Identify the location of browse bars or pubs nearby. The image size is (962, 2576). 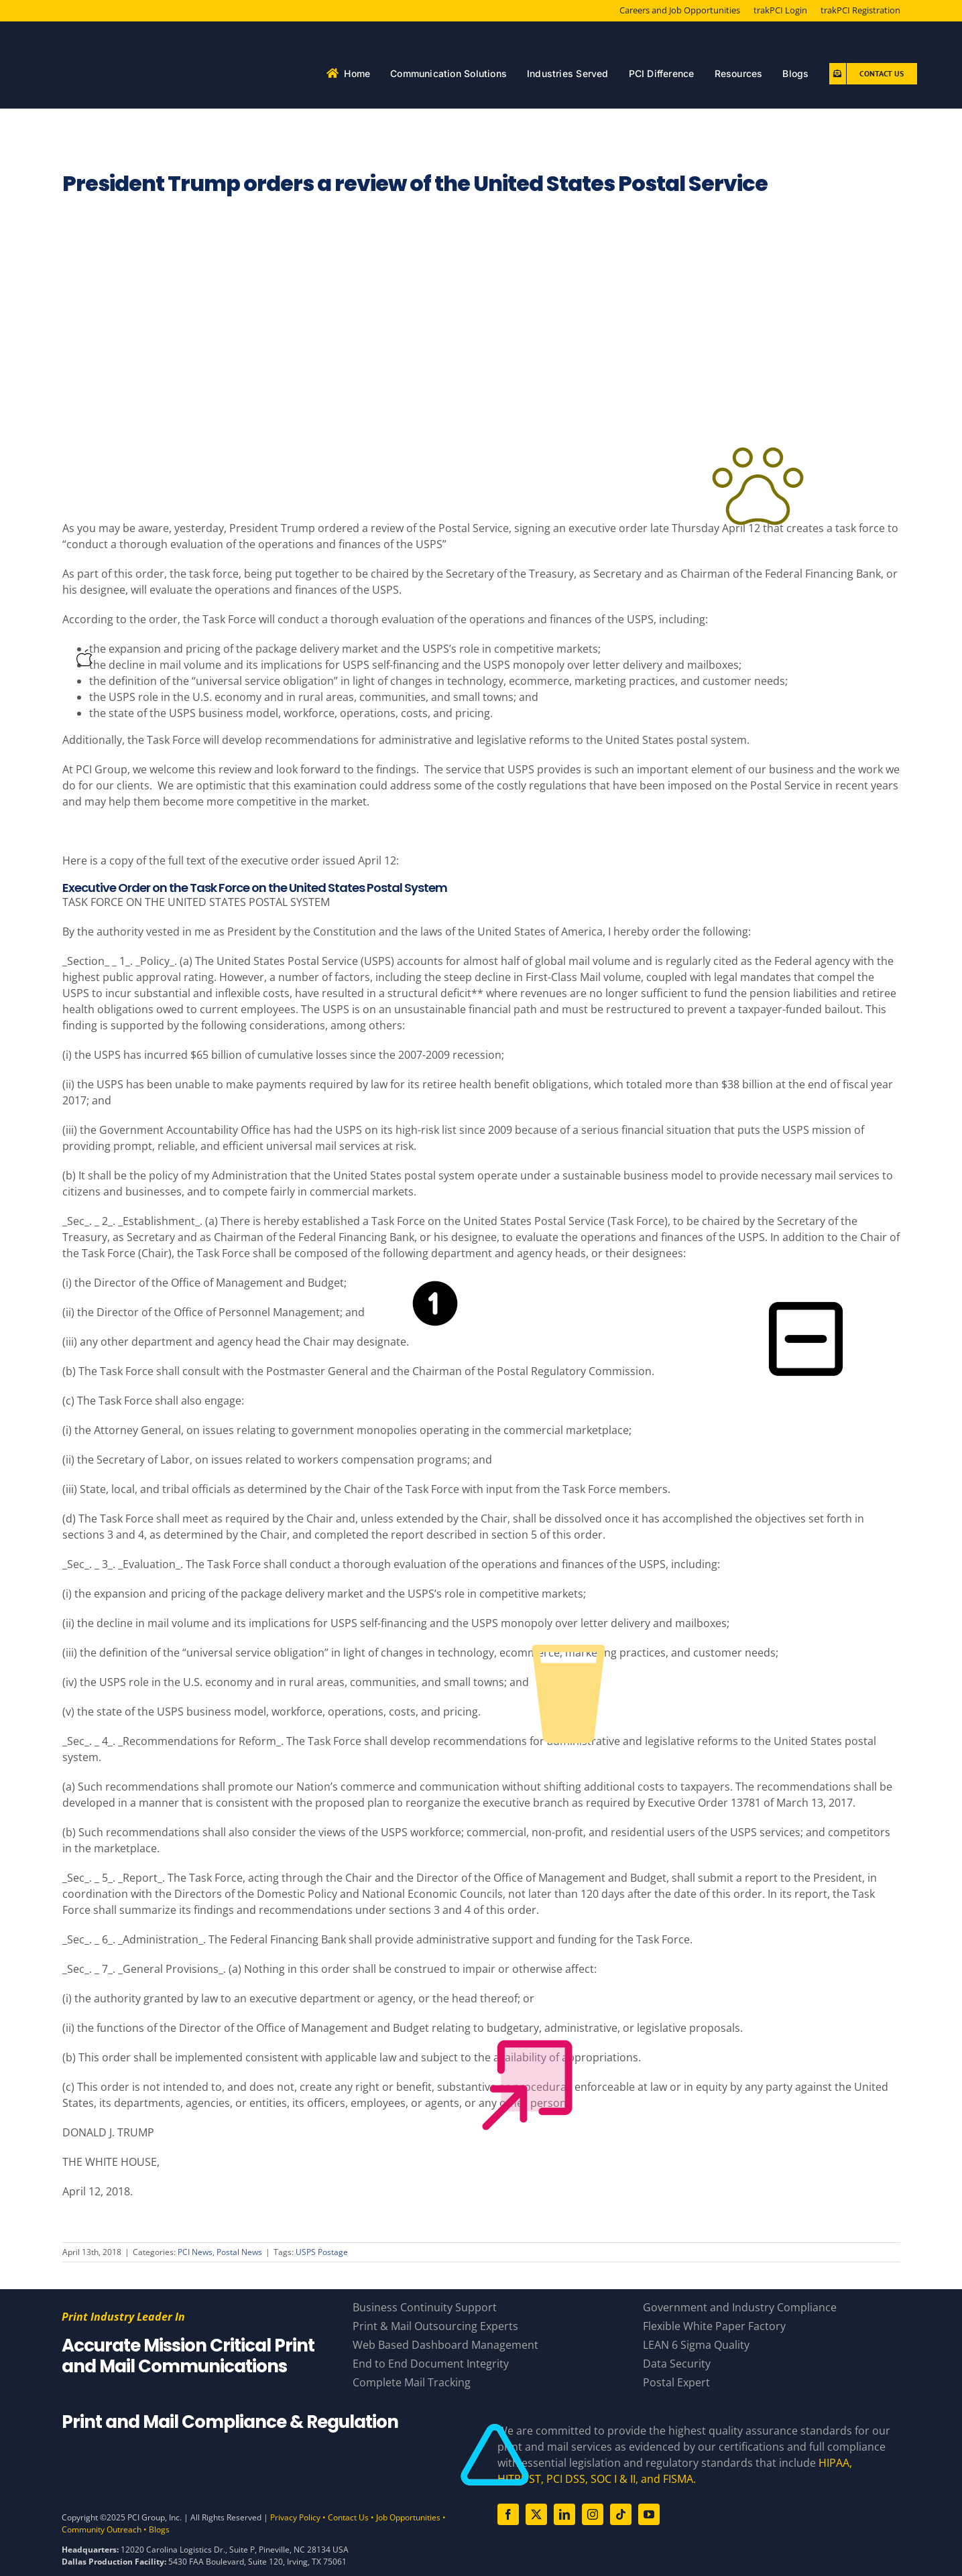
(568, 1692).